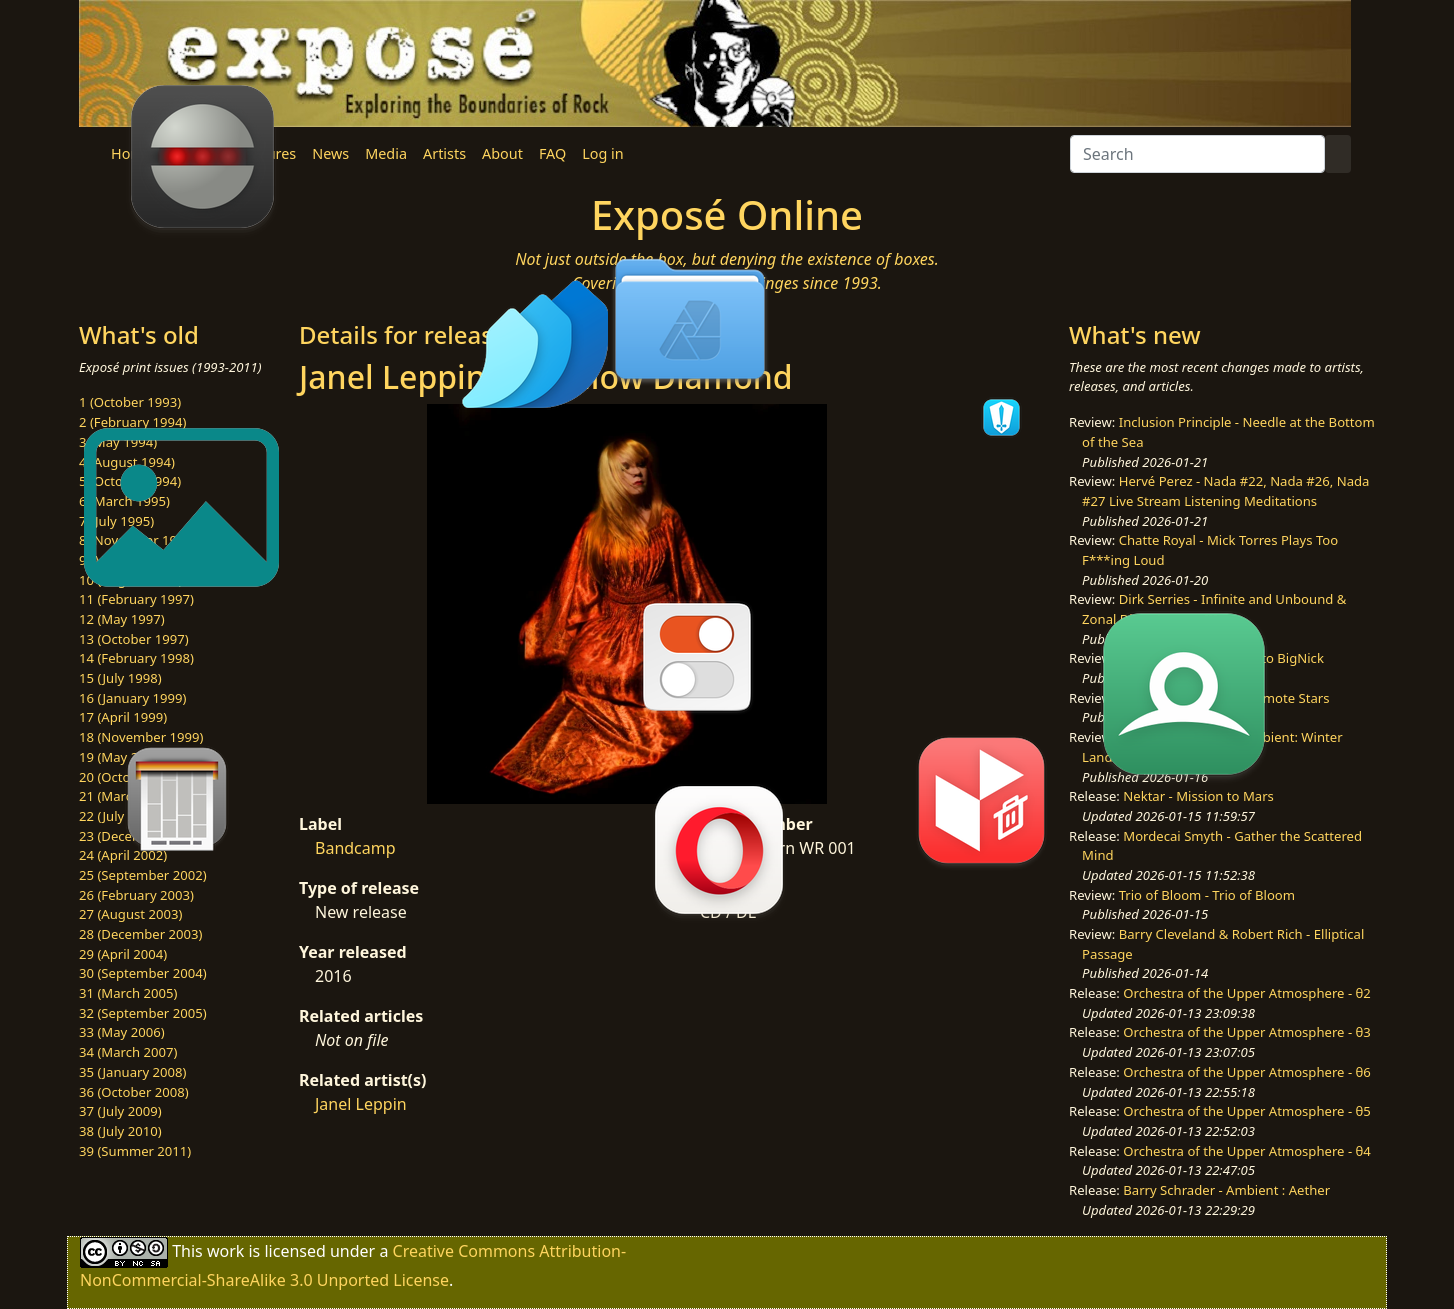  What do you see at coordinates (535, 344) in the screenshot?
I see `open microsoft viva insights app` at bounding box center [535, 344].